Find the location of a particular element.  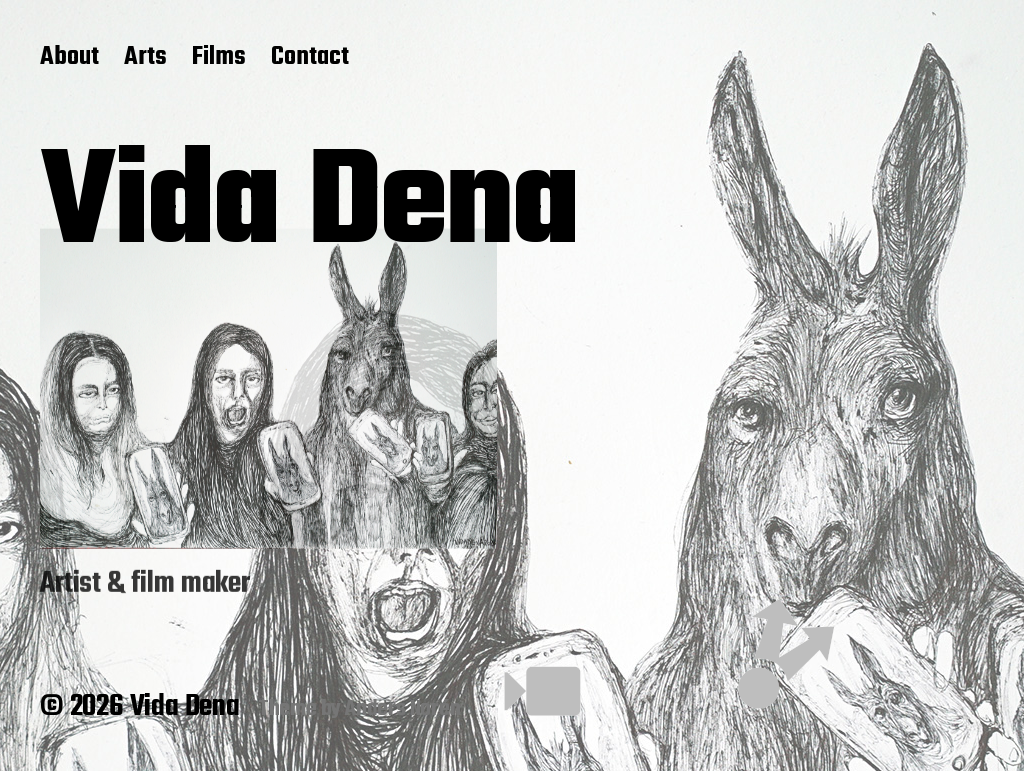

share or send content to another app or device is located at coordinates (793, 654).